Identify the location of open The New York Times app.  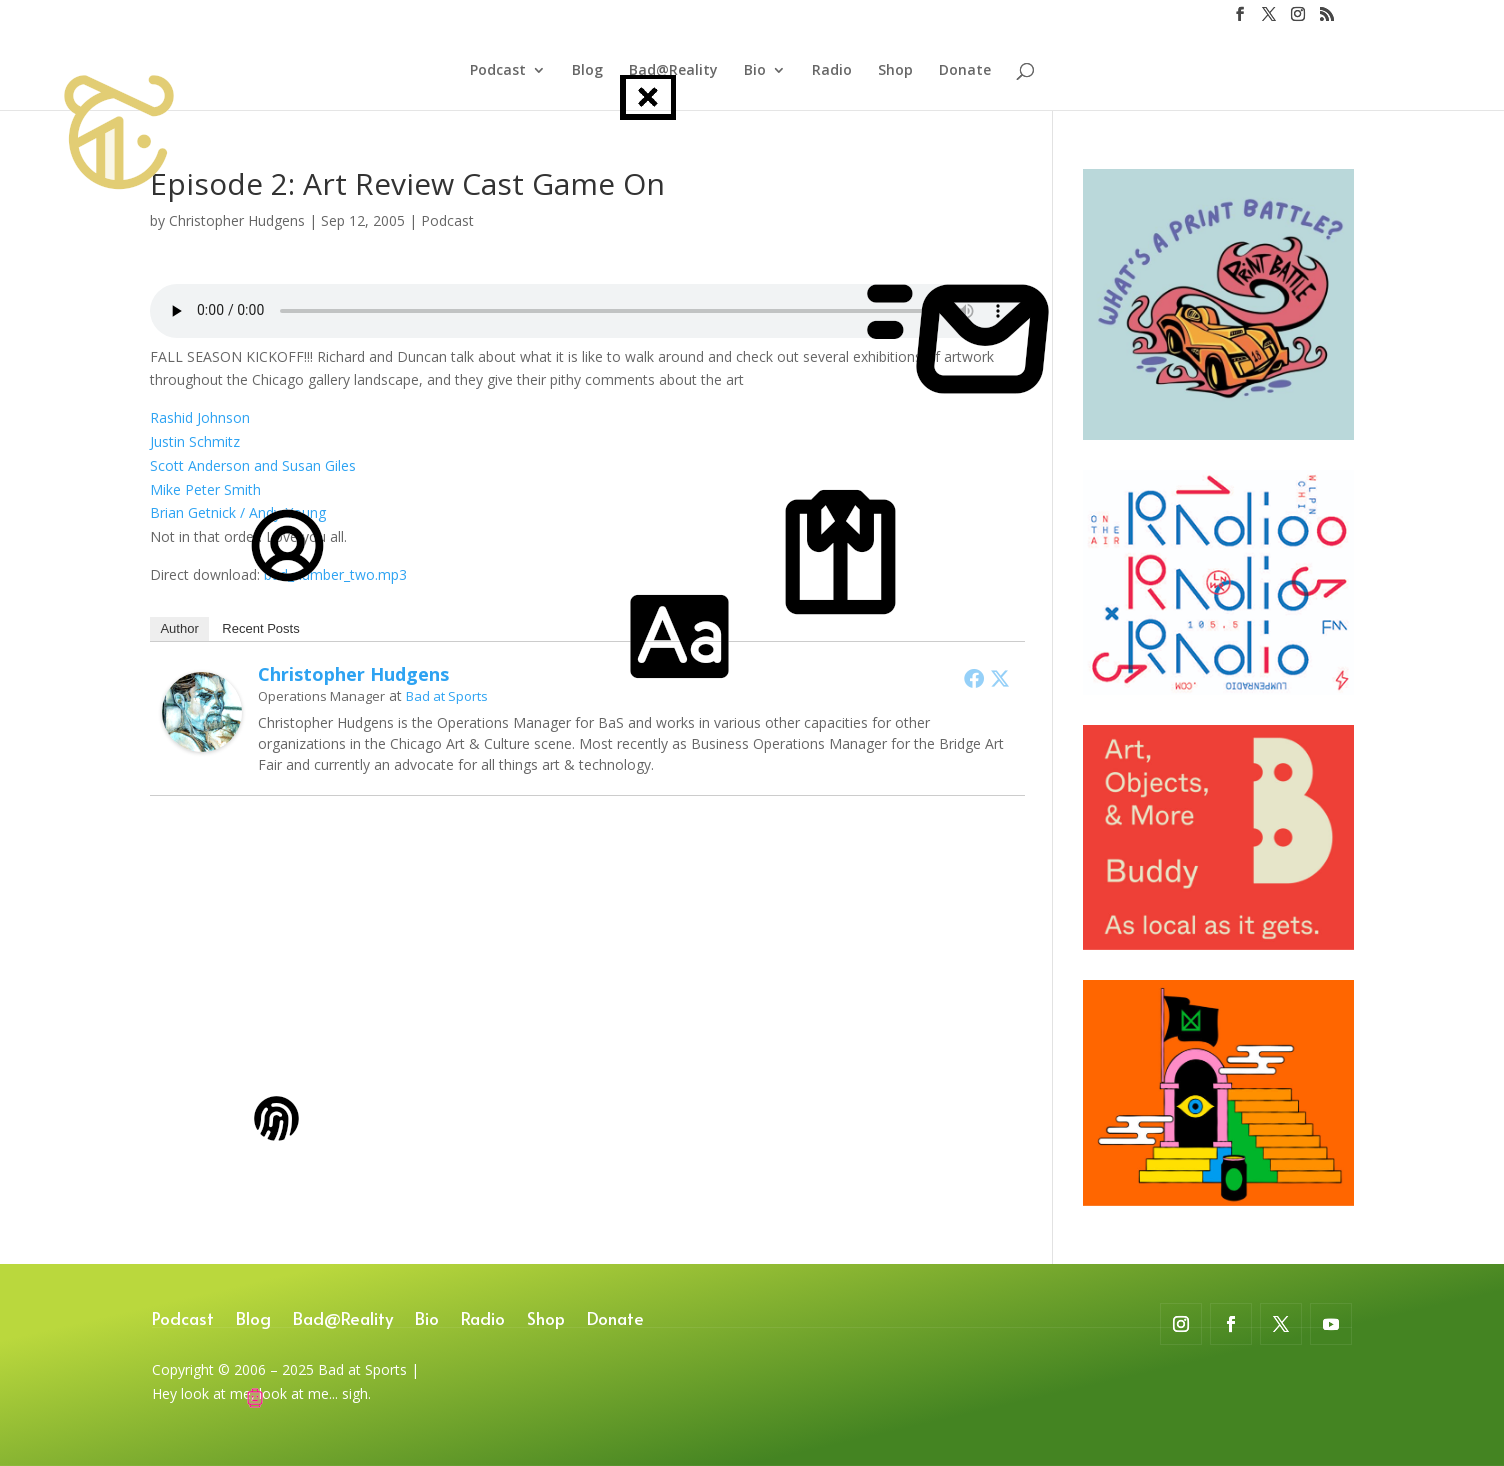
(119, 130).